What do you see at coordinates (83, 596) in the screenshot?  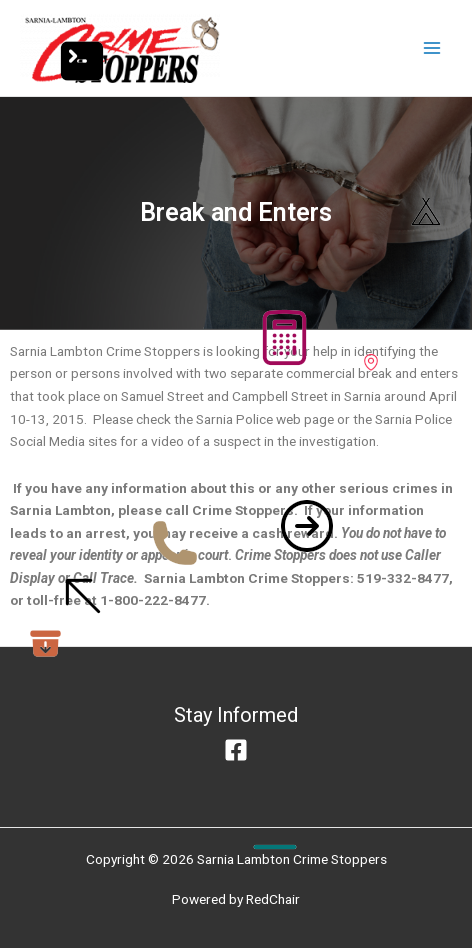 I see `navigate back to previous screen` at bounding box center [83, 596].